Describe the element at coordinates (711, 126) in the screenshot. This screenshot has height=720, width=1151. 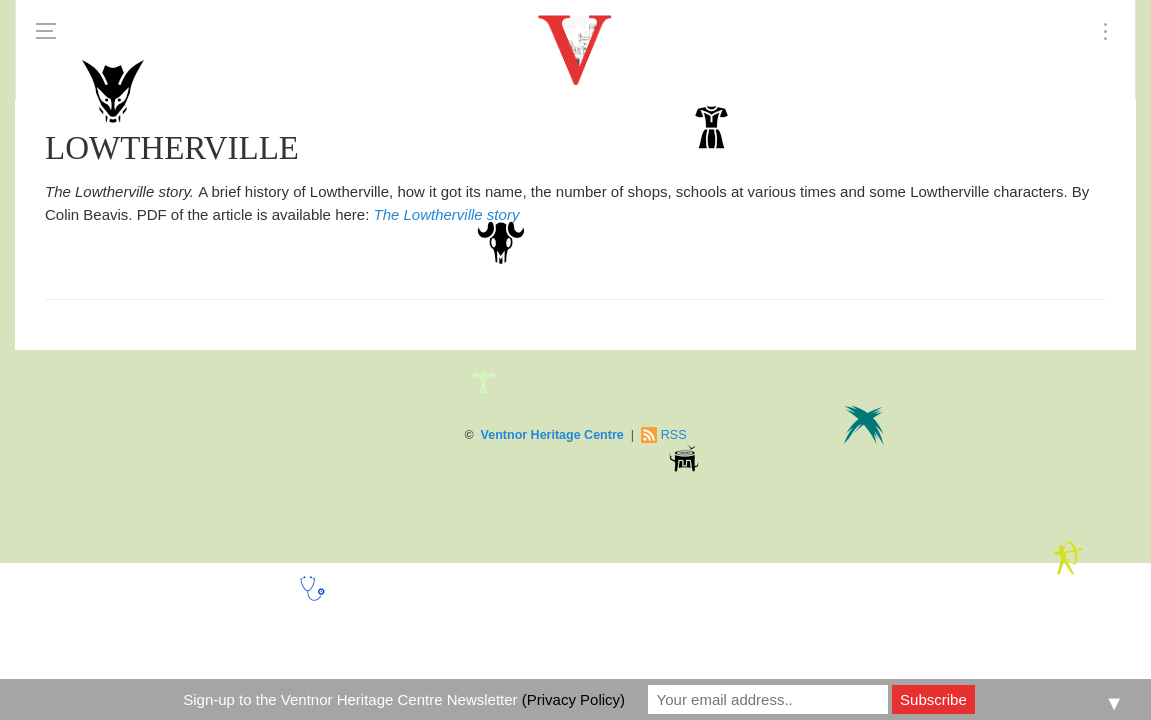
I see `view travel outfit options` at that location.